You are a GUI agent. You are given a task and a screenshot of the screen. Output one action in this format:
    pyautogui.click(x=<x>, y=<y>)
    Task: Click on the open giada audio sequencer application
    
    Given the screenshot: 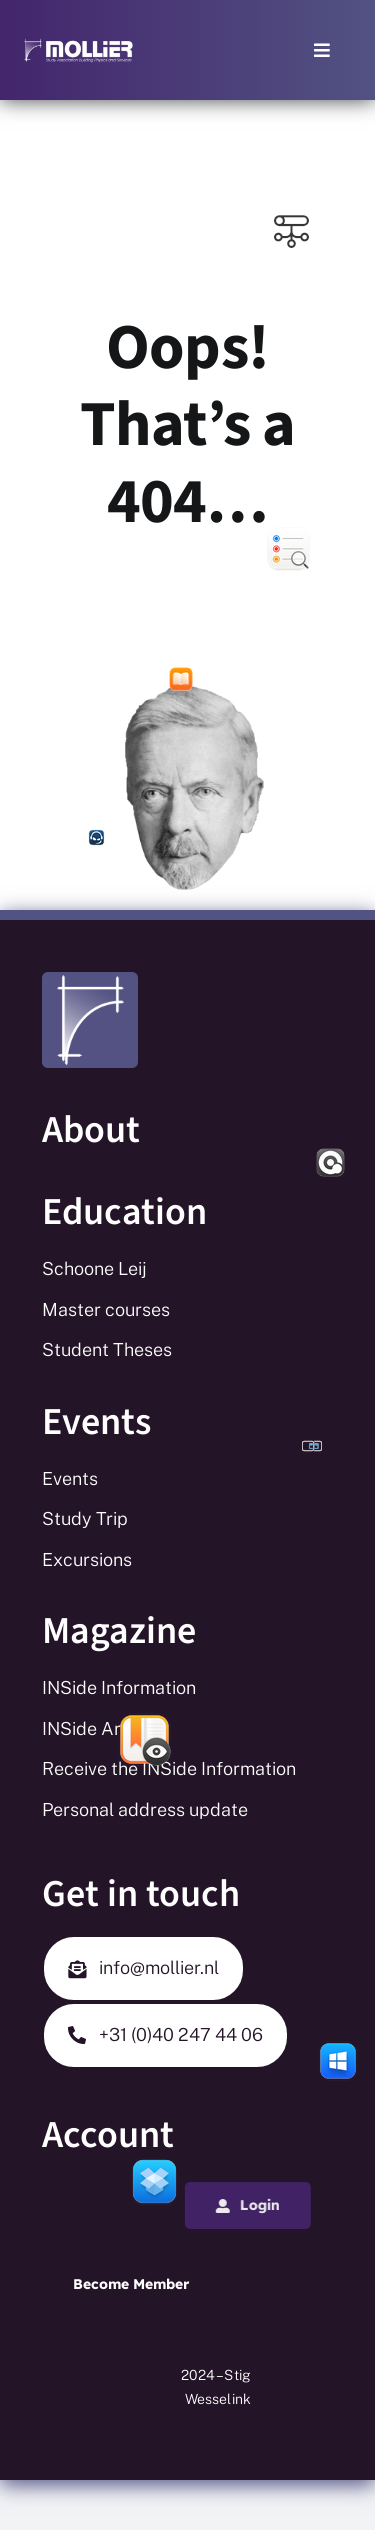 What is the action you would take?
    pyautogui.click(x=330, y=1162)
    